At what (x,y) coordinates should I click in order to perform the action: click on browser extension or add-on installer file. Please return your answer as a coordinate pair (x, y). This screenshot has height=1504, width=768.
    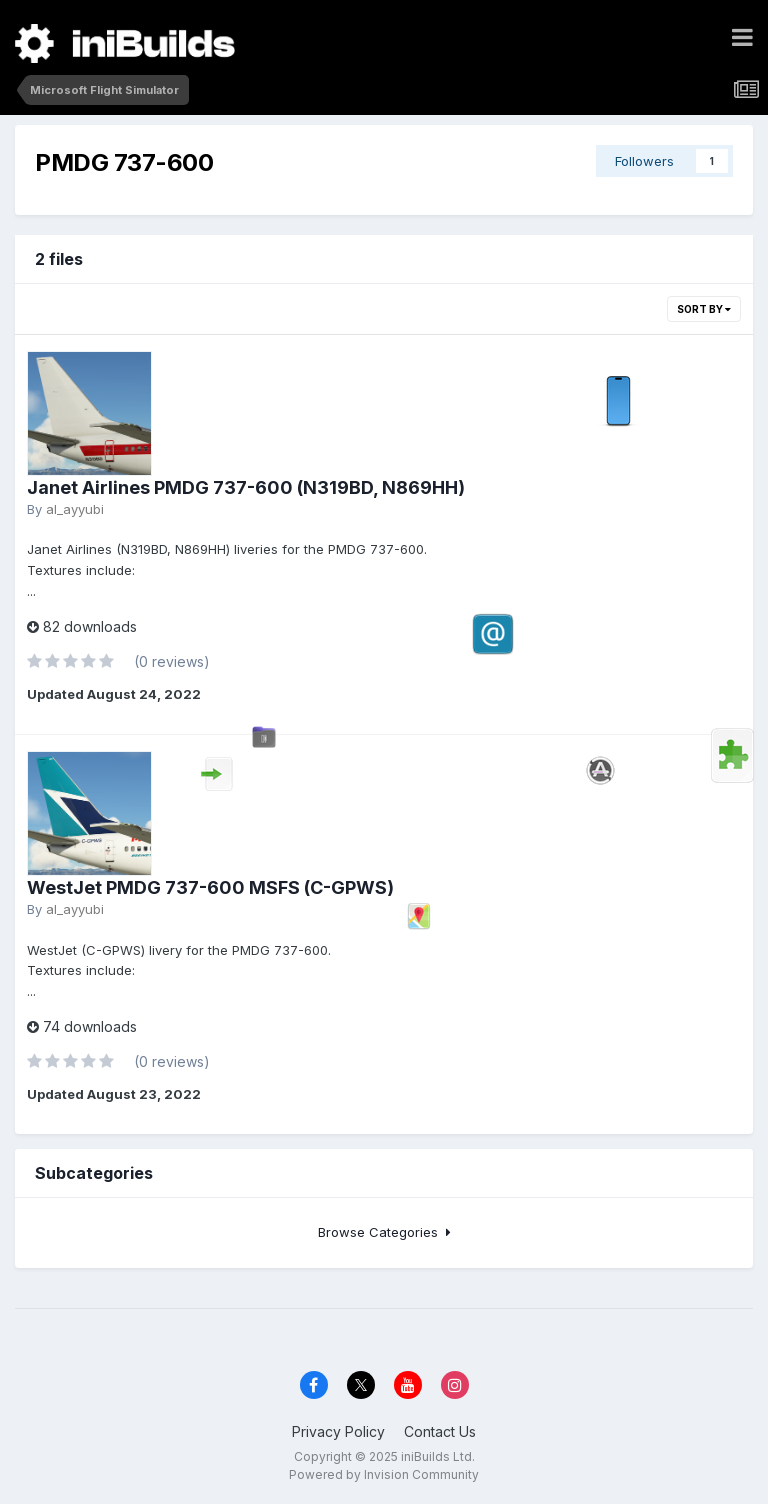
    Looking at the image, I should click on (732, 755).